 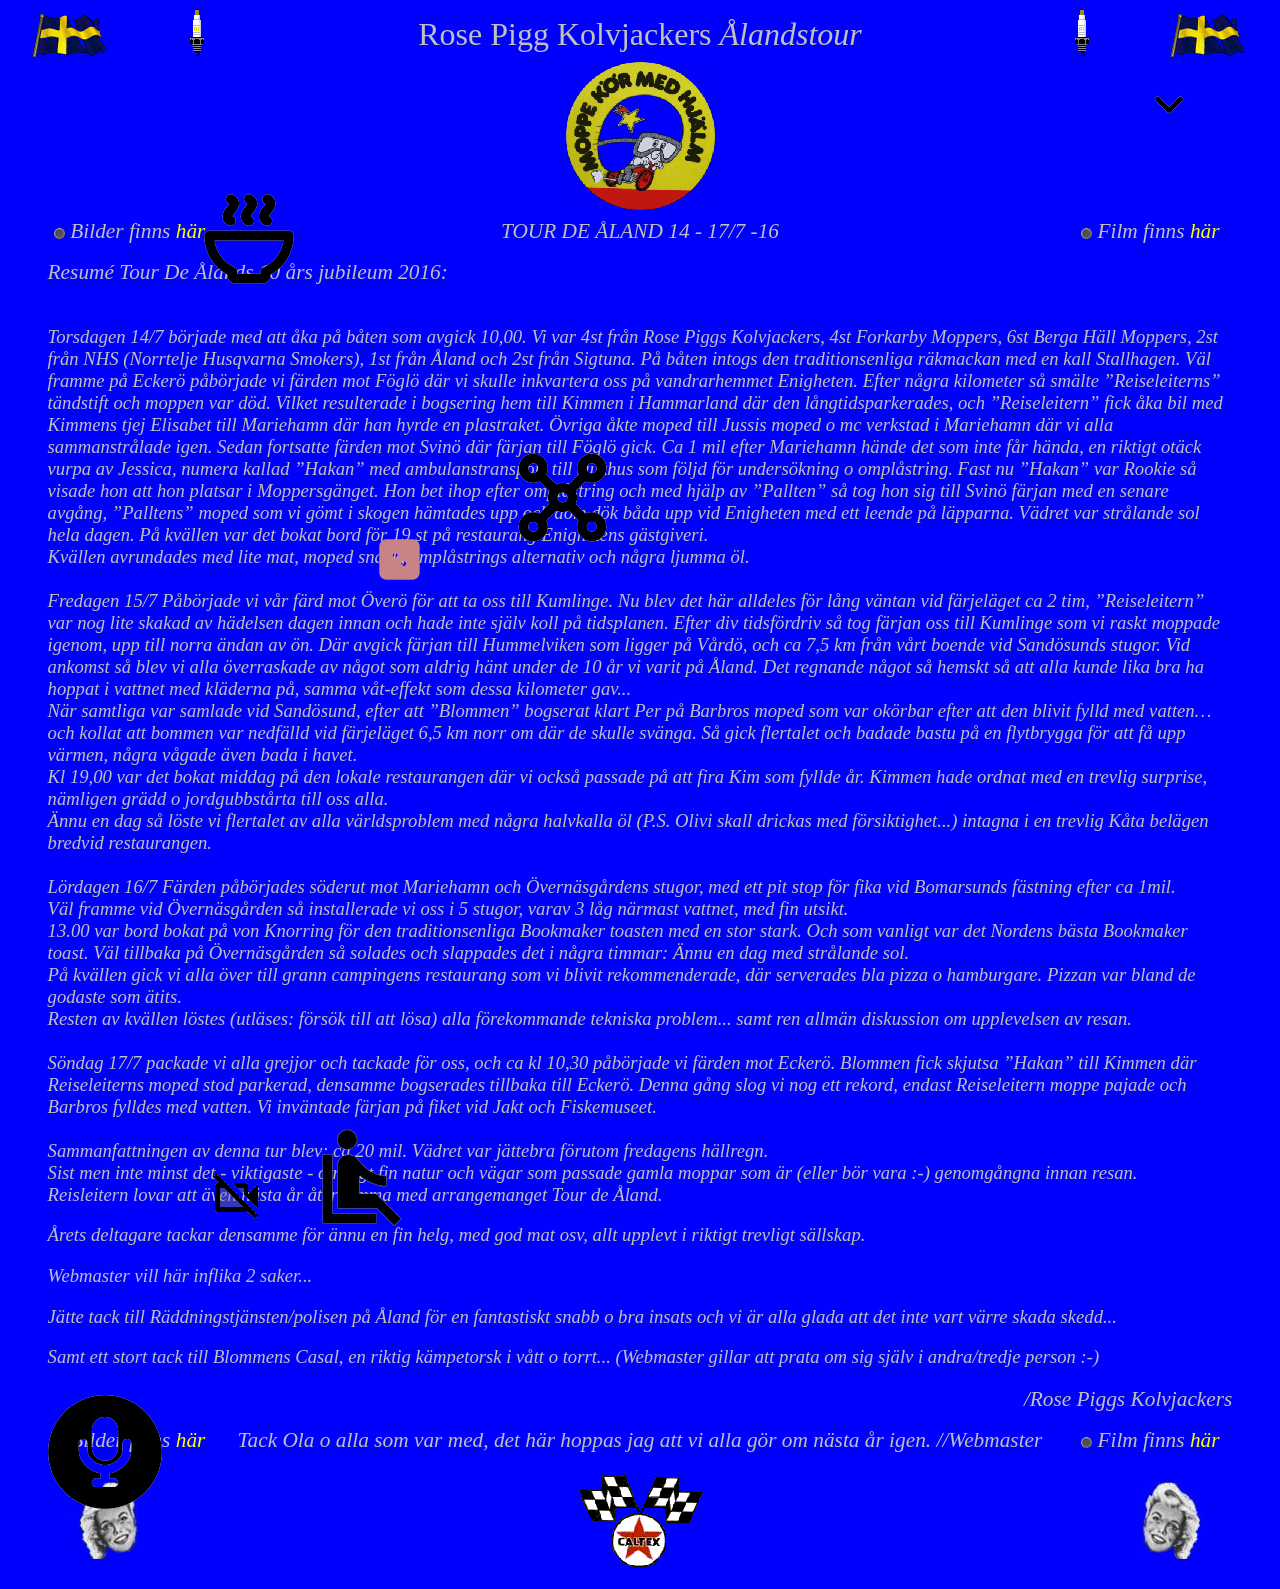 What do you see at coordinates (1169, 104) in the screenshot?
I see `expand a collapsed section or menu` at bounding box center [1169, 104].